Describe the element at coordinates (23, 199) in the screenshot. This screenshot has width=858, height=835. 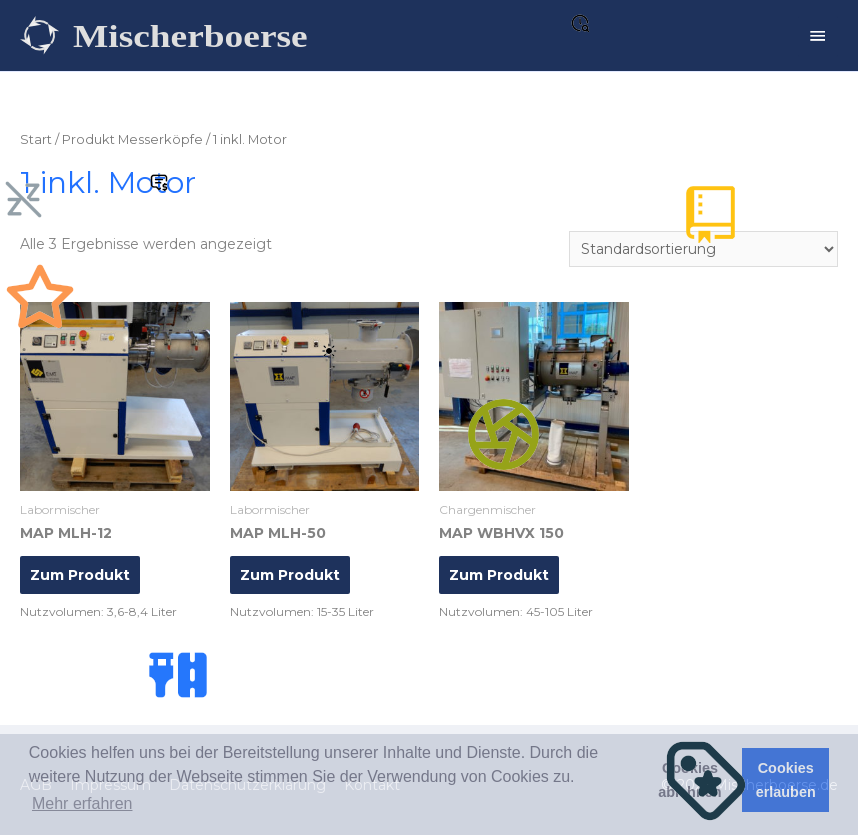
I see `disable sleep mode` at that location.